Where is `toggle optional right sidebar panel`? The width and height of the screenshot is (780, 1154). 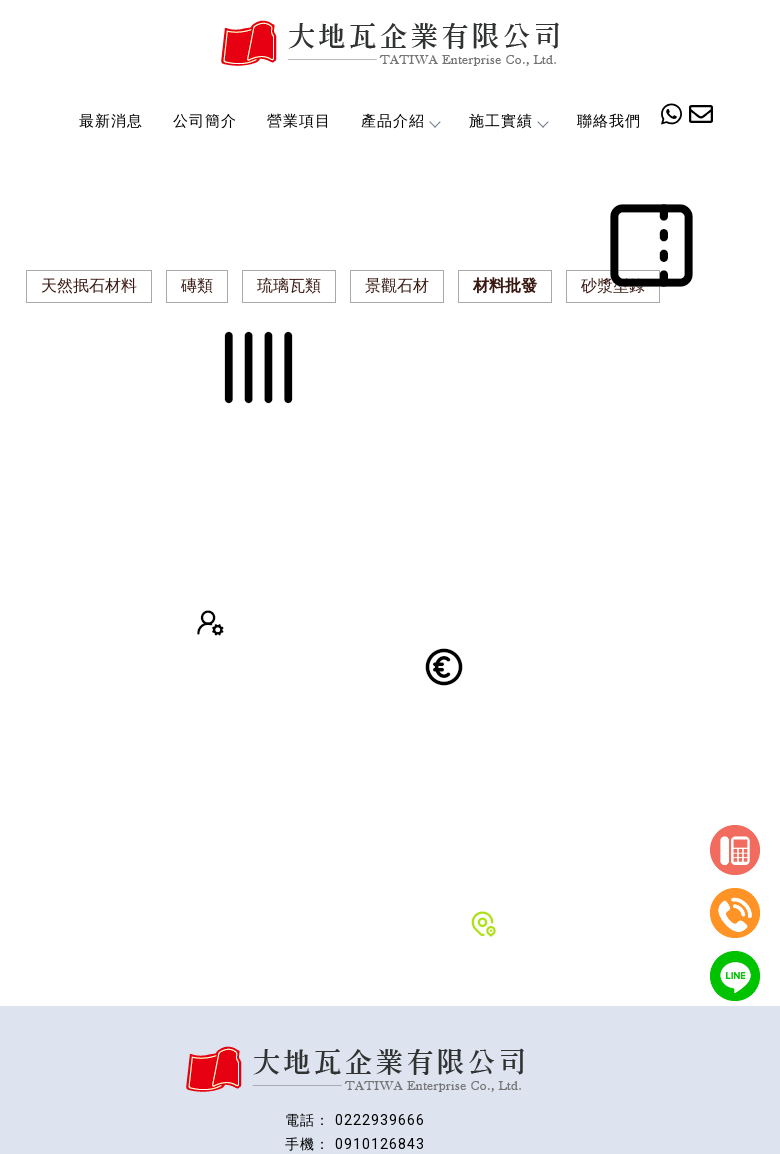
toggle optional right sidebar panel is located at coordinates (651, 245).